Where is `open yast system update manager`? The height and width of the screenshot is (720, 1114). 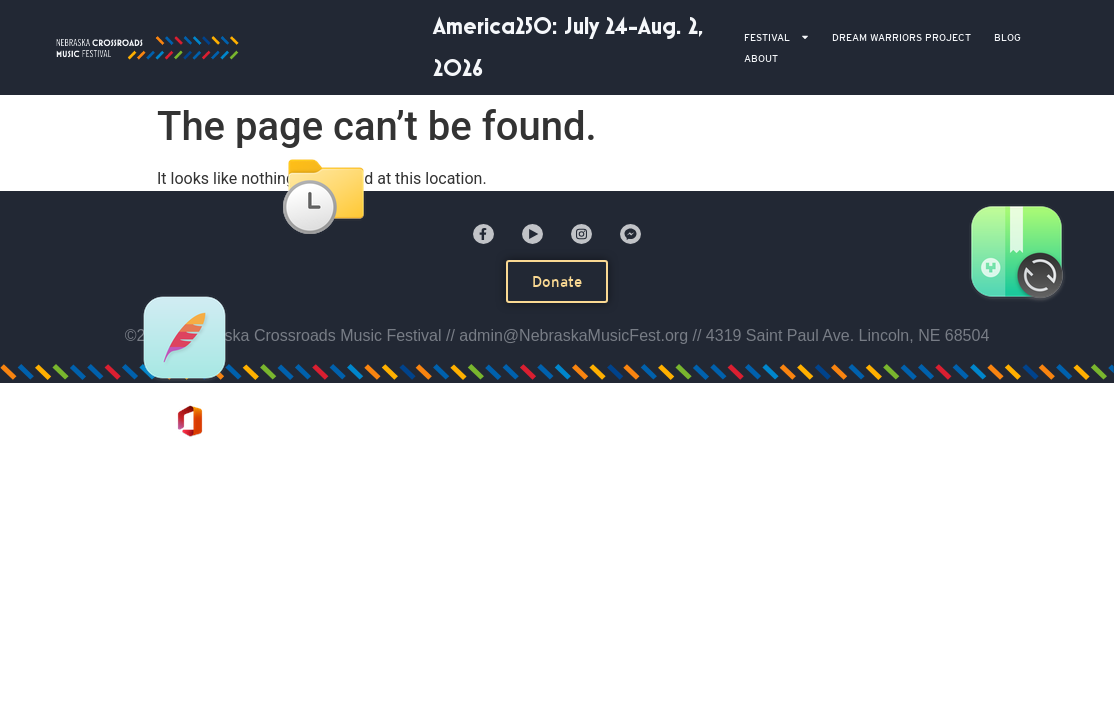 open yast system update manager is located at coordinates (1016, 251).